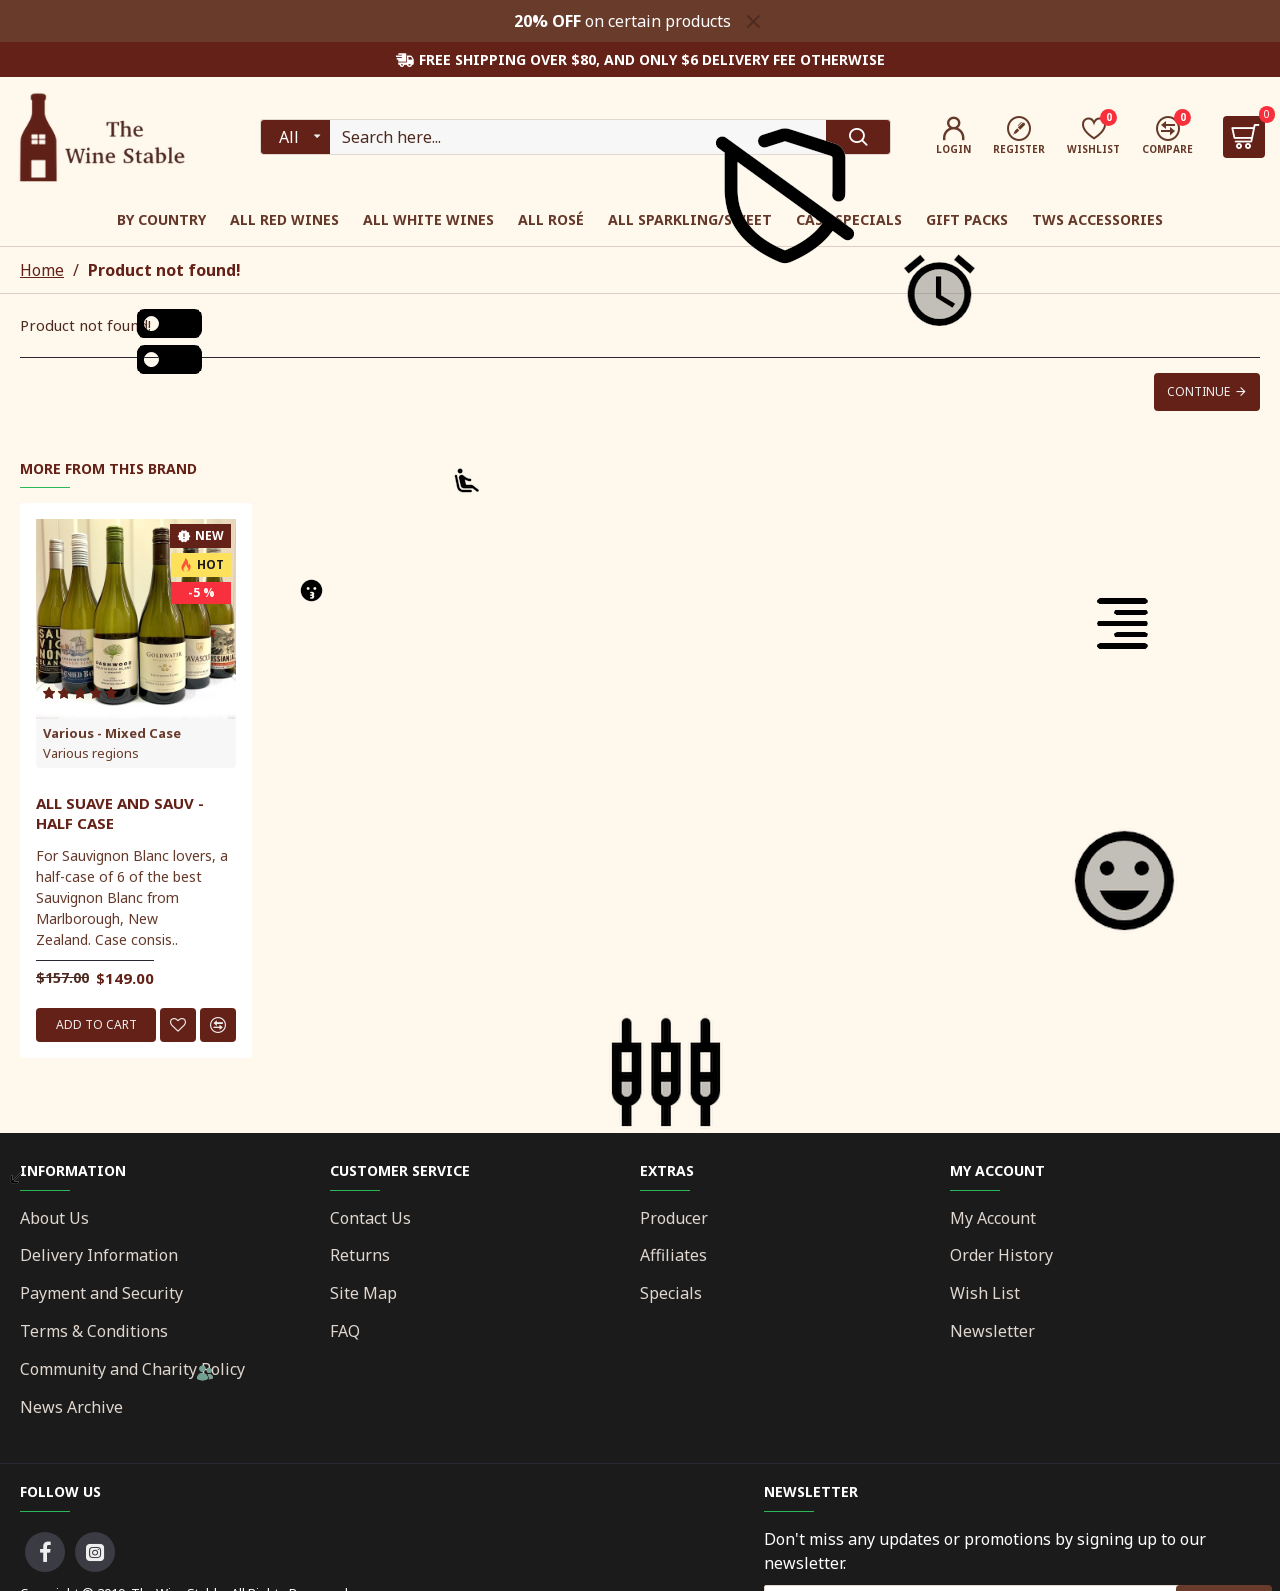 This screenshot has width=1280, height=1591. Describe the element at coordinates (311, 590) in the screenshot. I see `send a kiss or blowing kiss emoji reaction` at that location.